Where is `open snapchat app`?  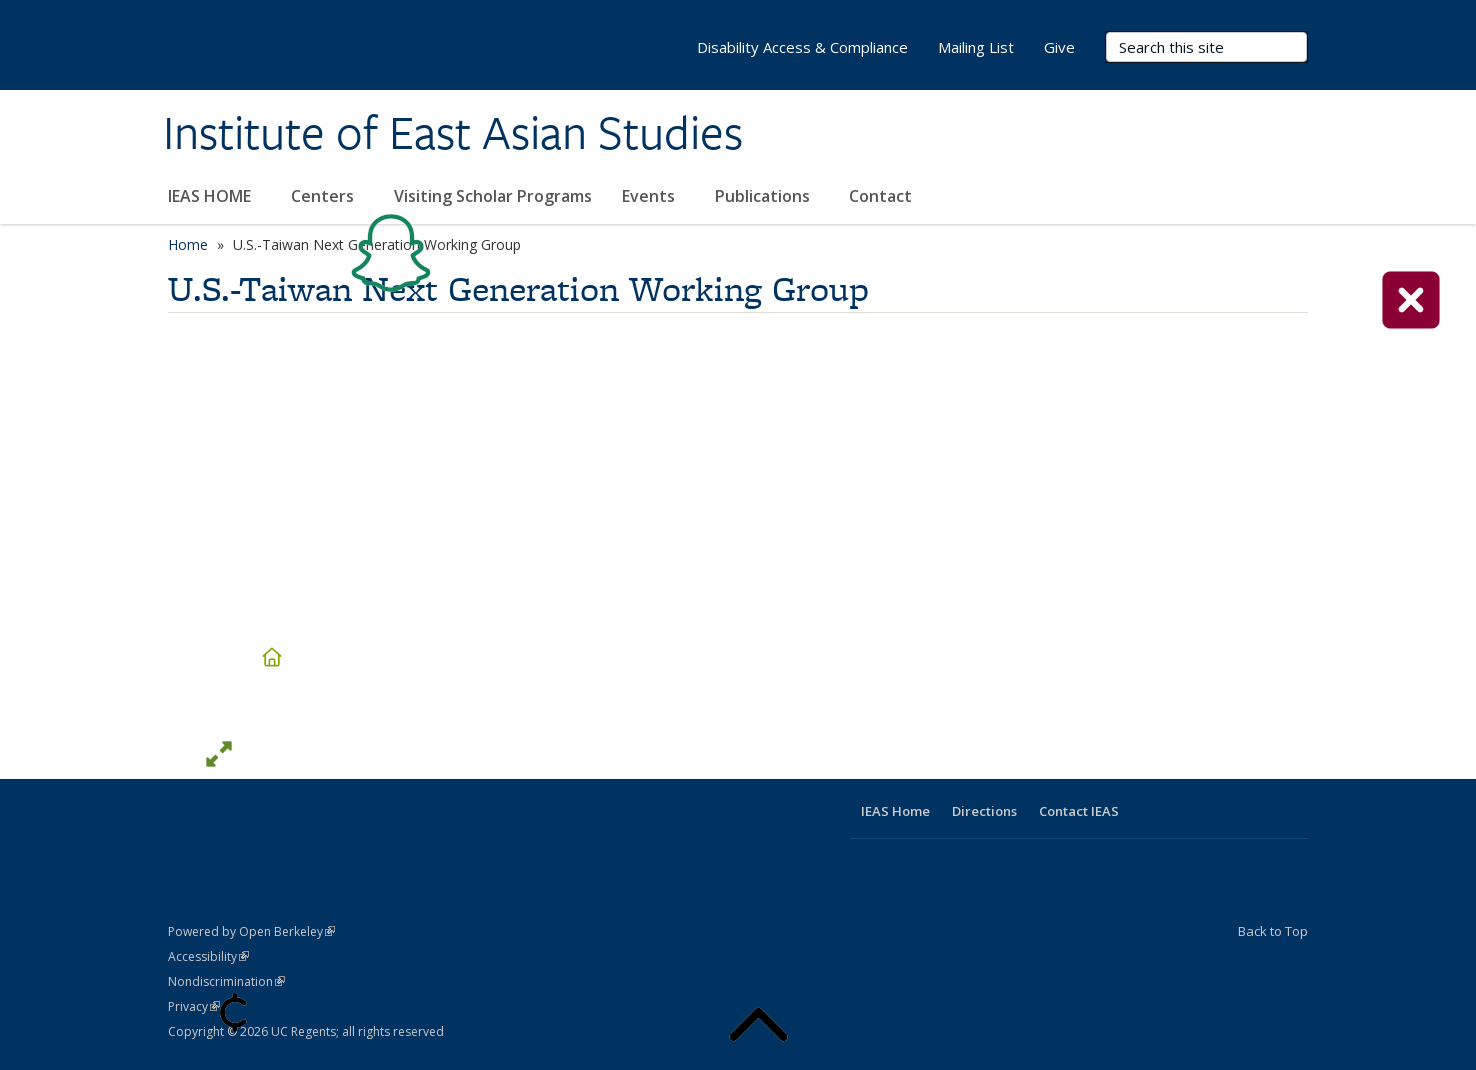
open snapchat app is located at coordinates (391, 253).